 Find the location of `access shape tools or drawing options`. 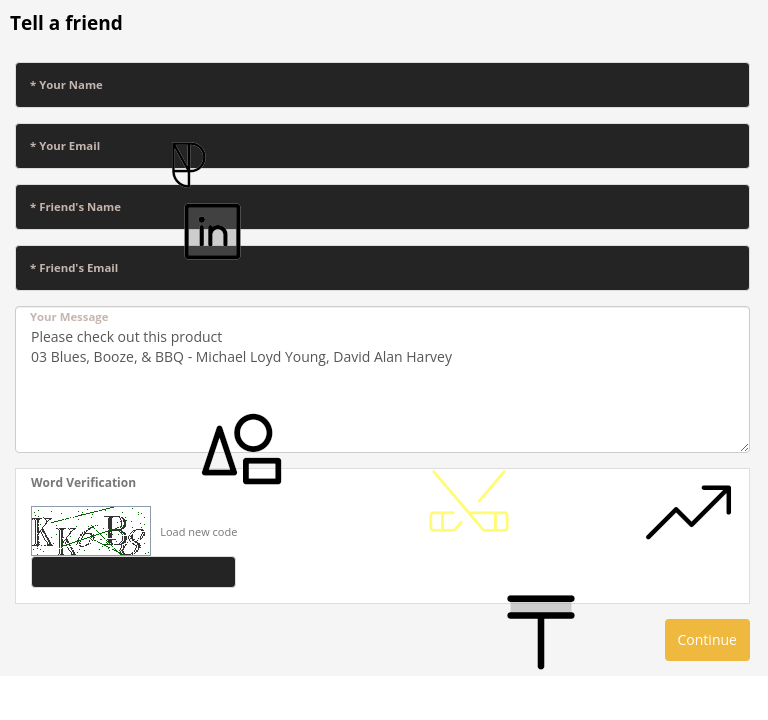

access shape tools or drawing options is located at coordinates (243, 452).